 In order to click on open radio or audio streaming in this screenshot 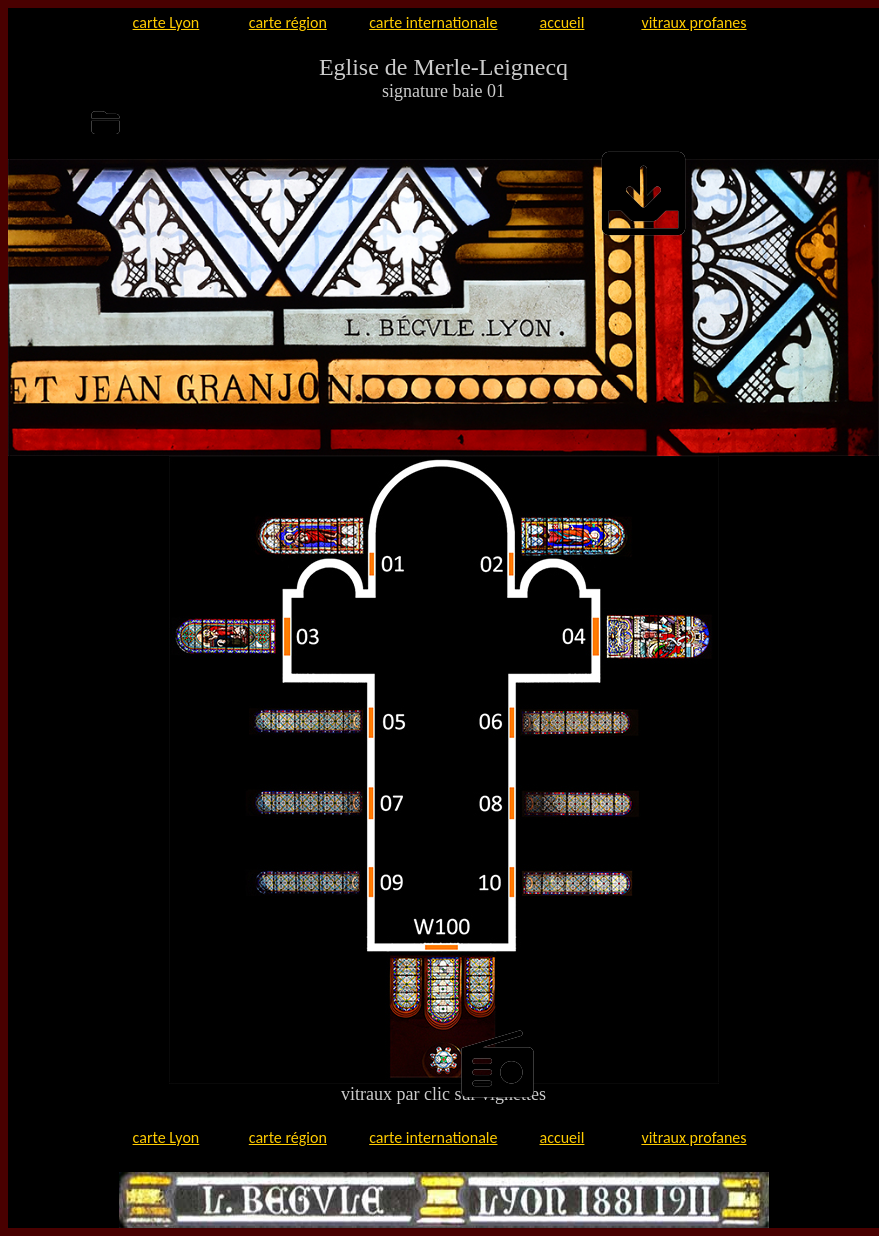, I will do `click(497, 1069)`.